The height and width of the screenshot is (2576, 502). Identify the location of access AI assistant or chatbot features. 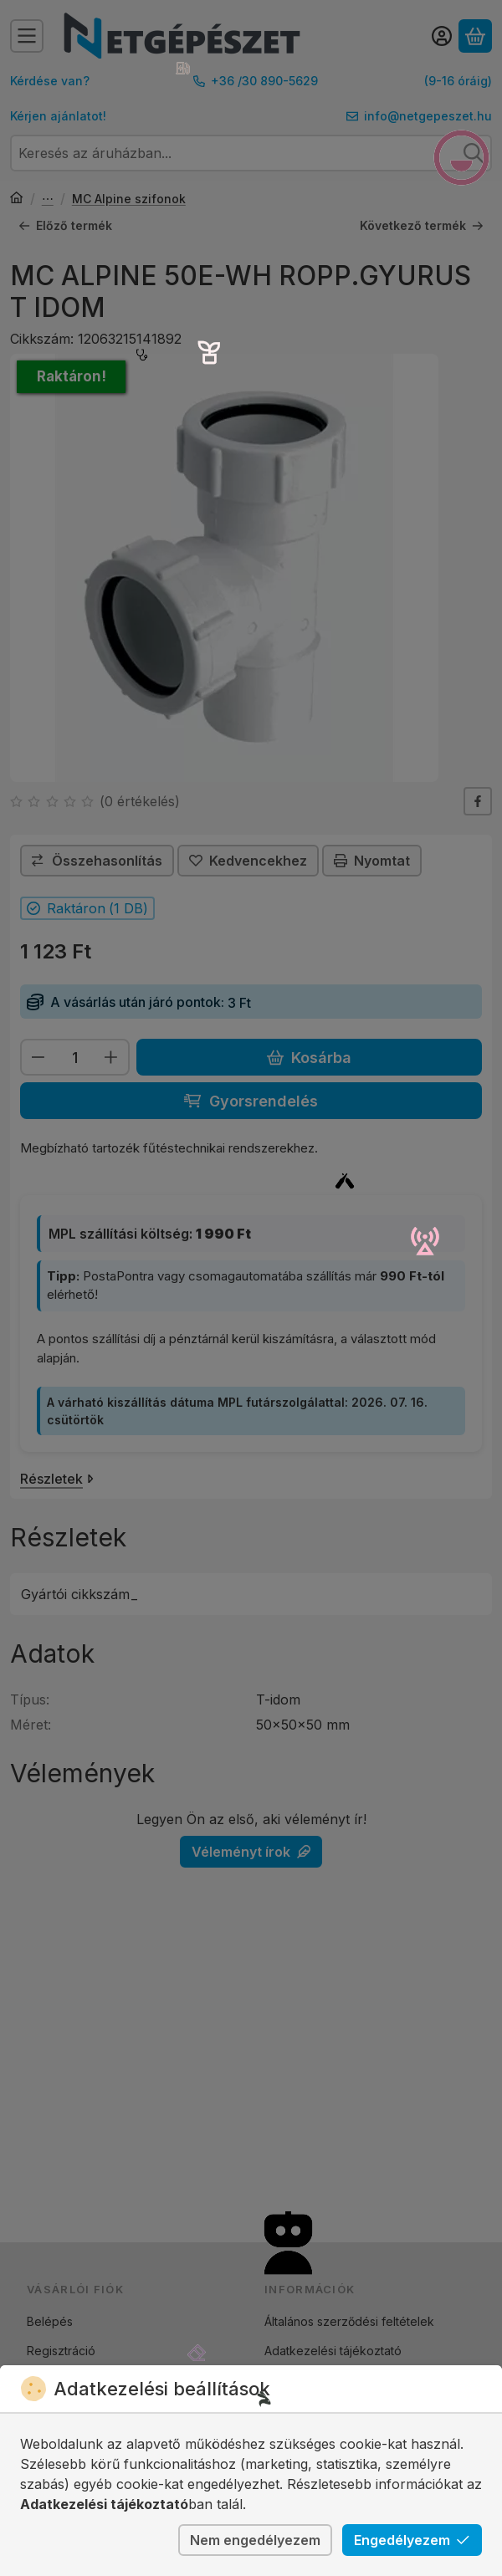
(288, 2244).